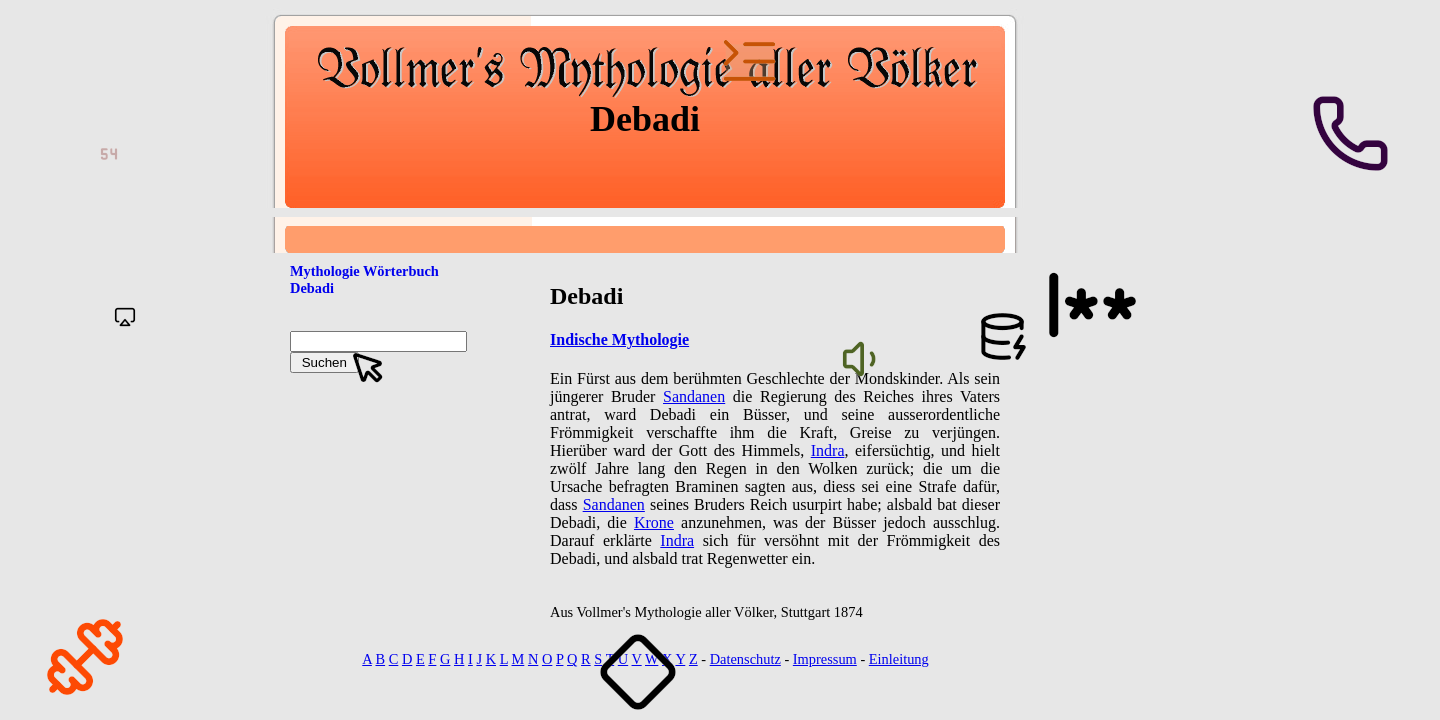  Describe the element at coordinates (85, 657) in the screenshot. I see `access fitness or workout features` at that location.